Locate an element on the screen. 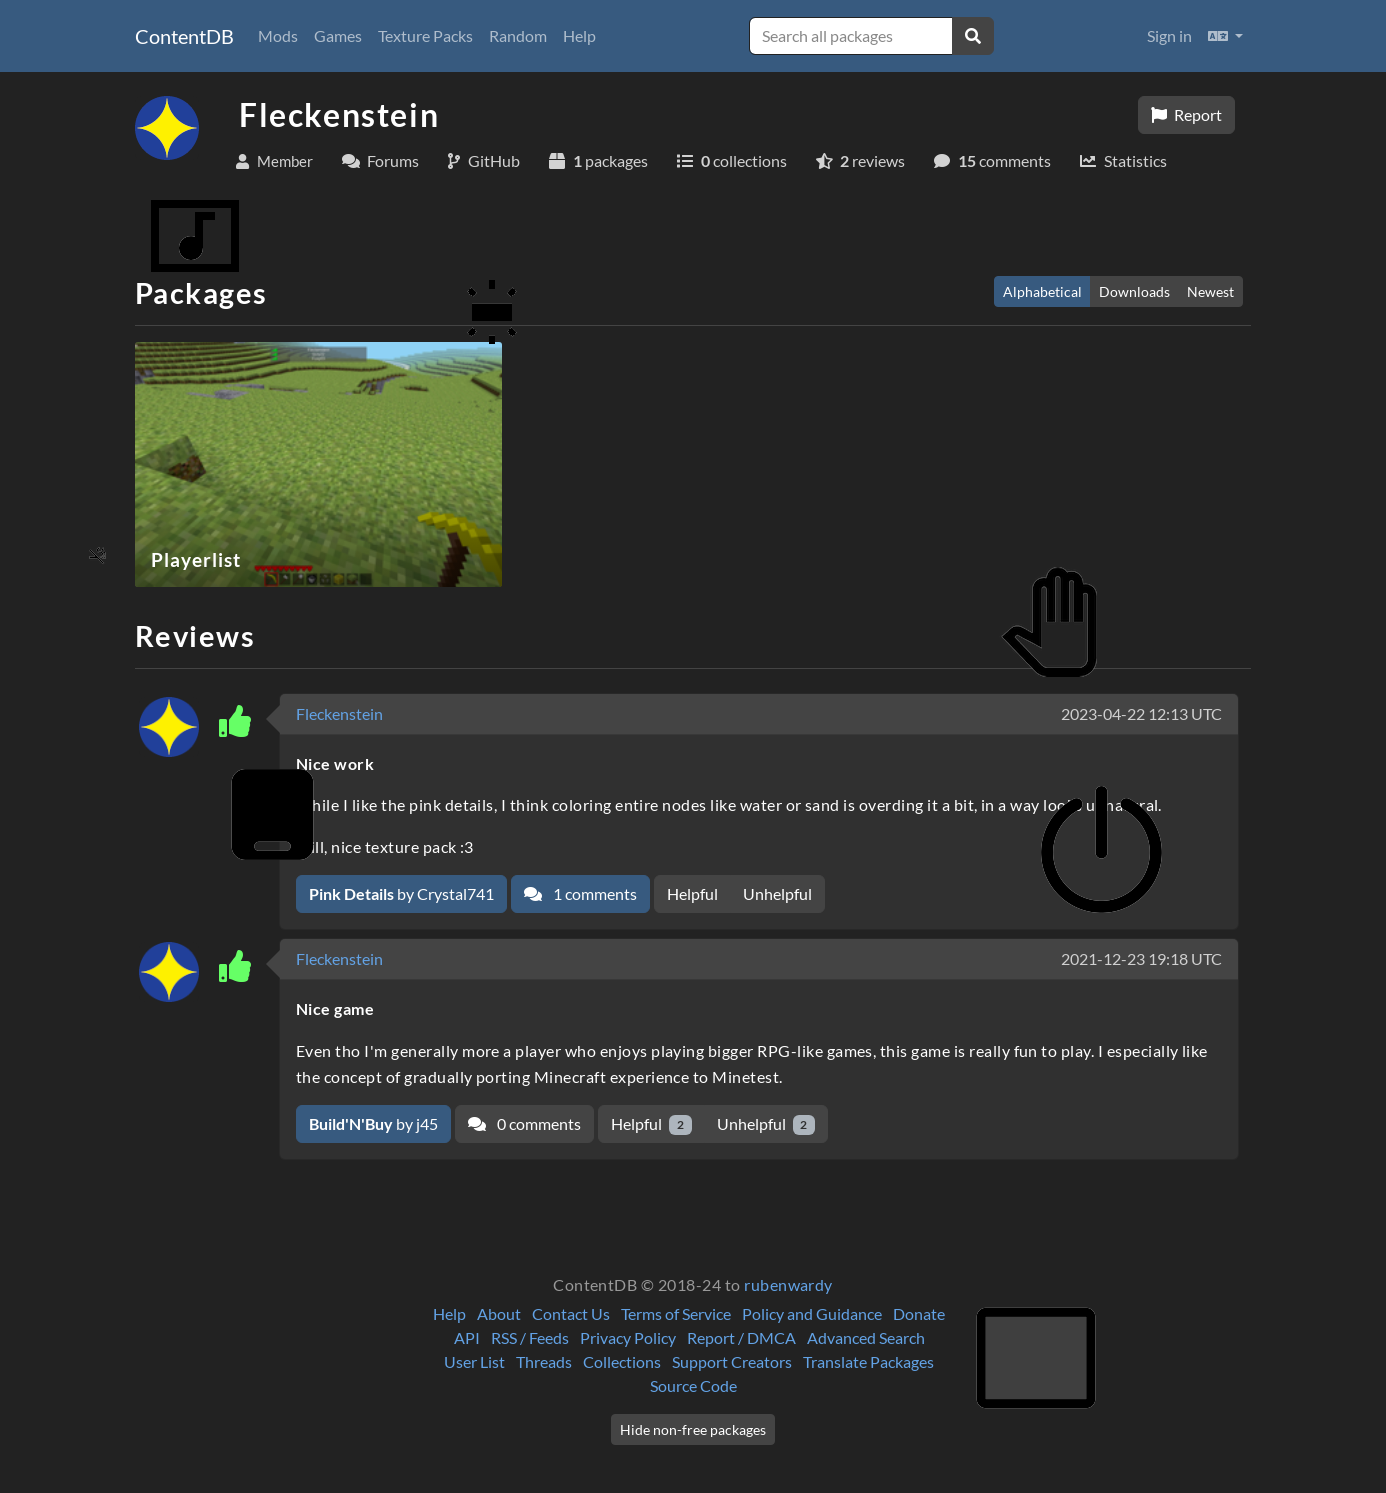  represents a container or frame element is located at coordinates (1036, 1358).